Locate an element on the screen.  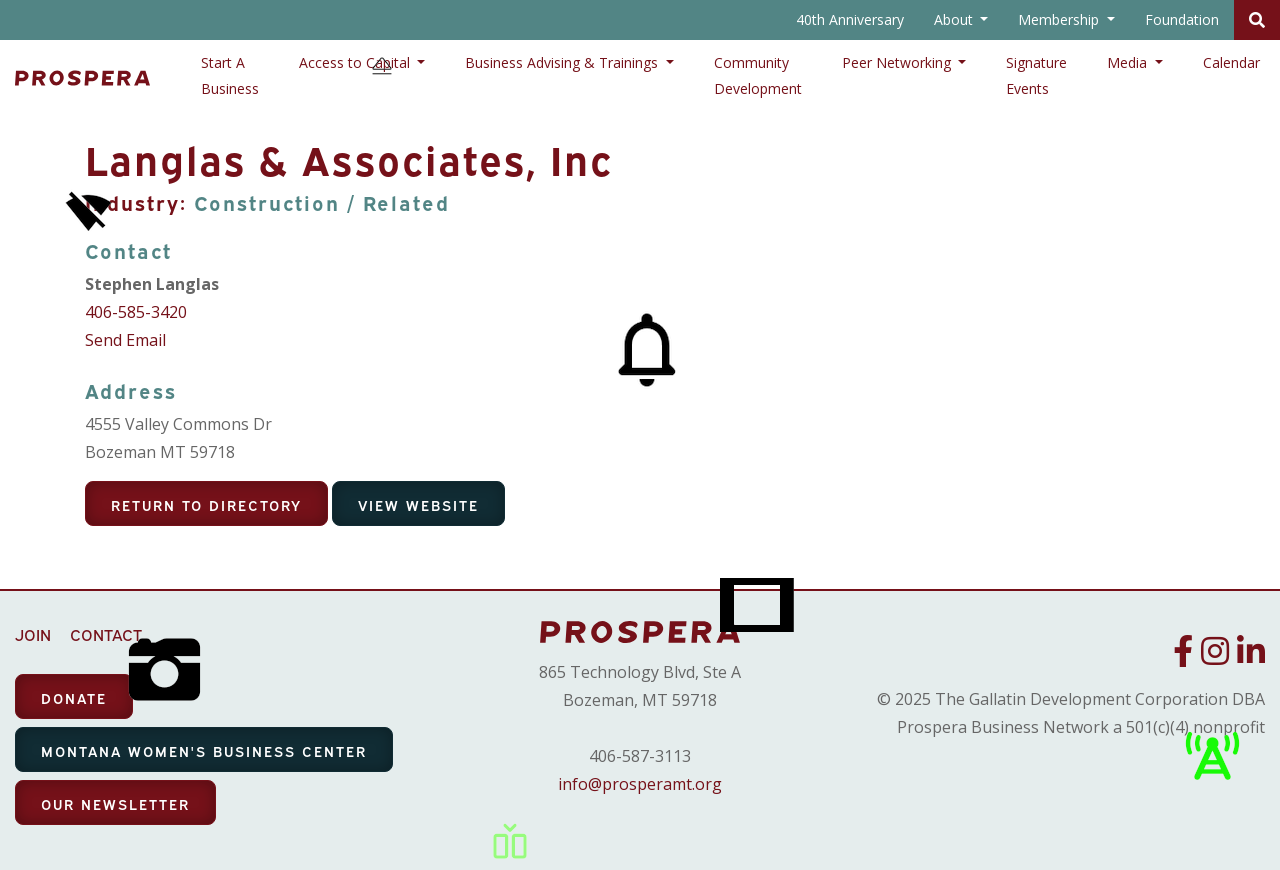
view notifications is located at coordinates (647, 349).